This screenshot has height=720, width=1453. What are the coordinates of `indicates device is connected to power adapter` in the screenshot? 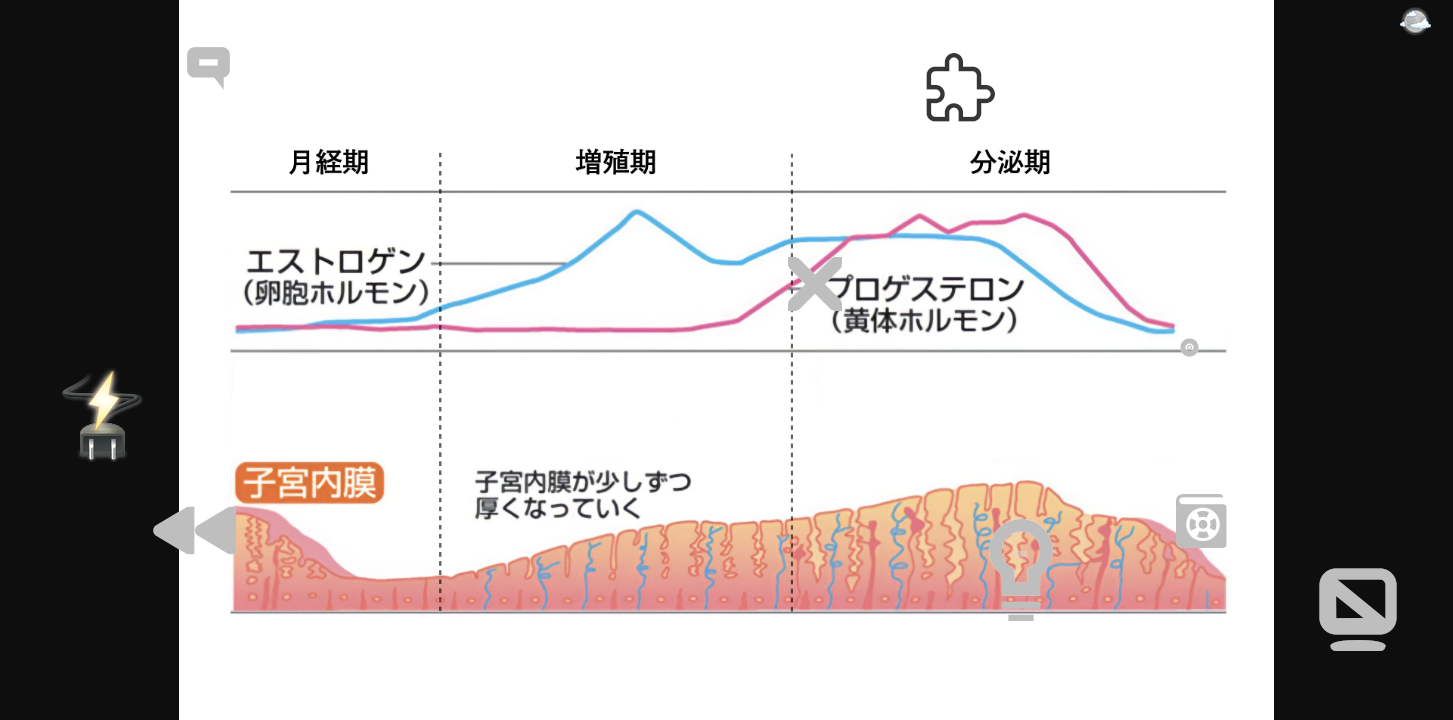 It's located at (99, 414).